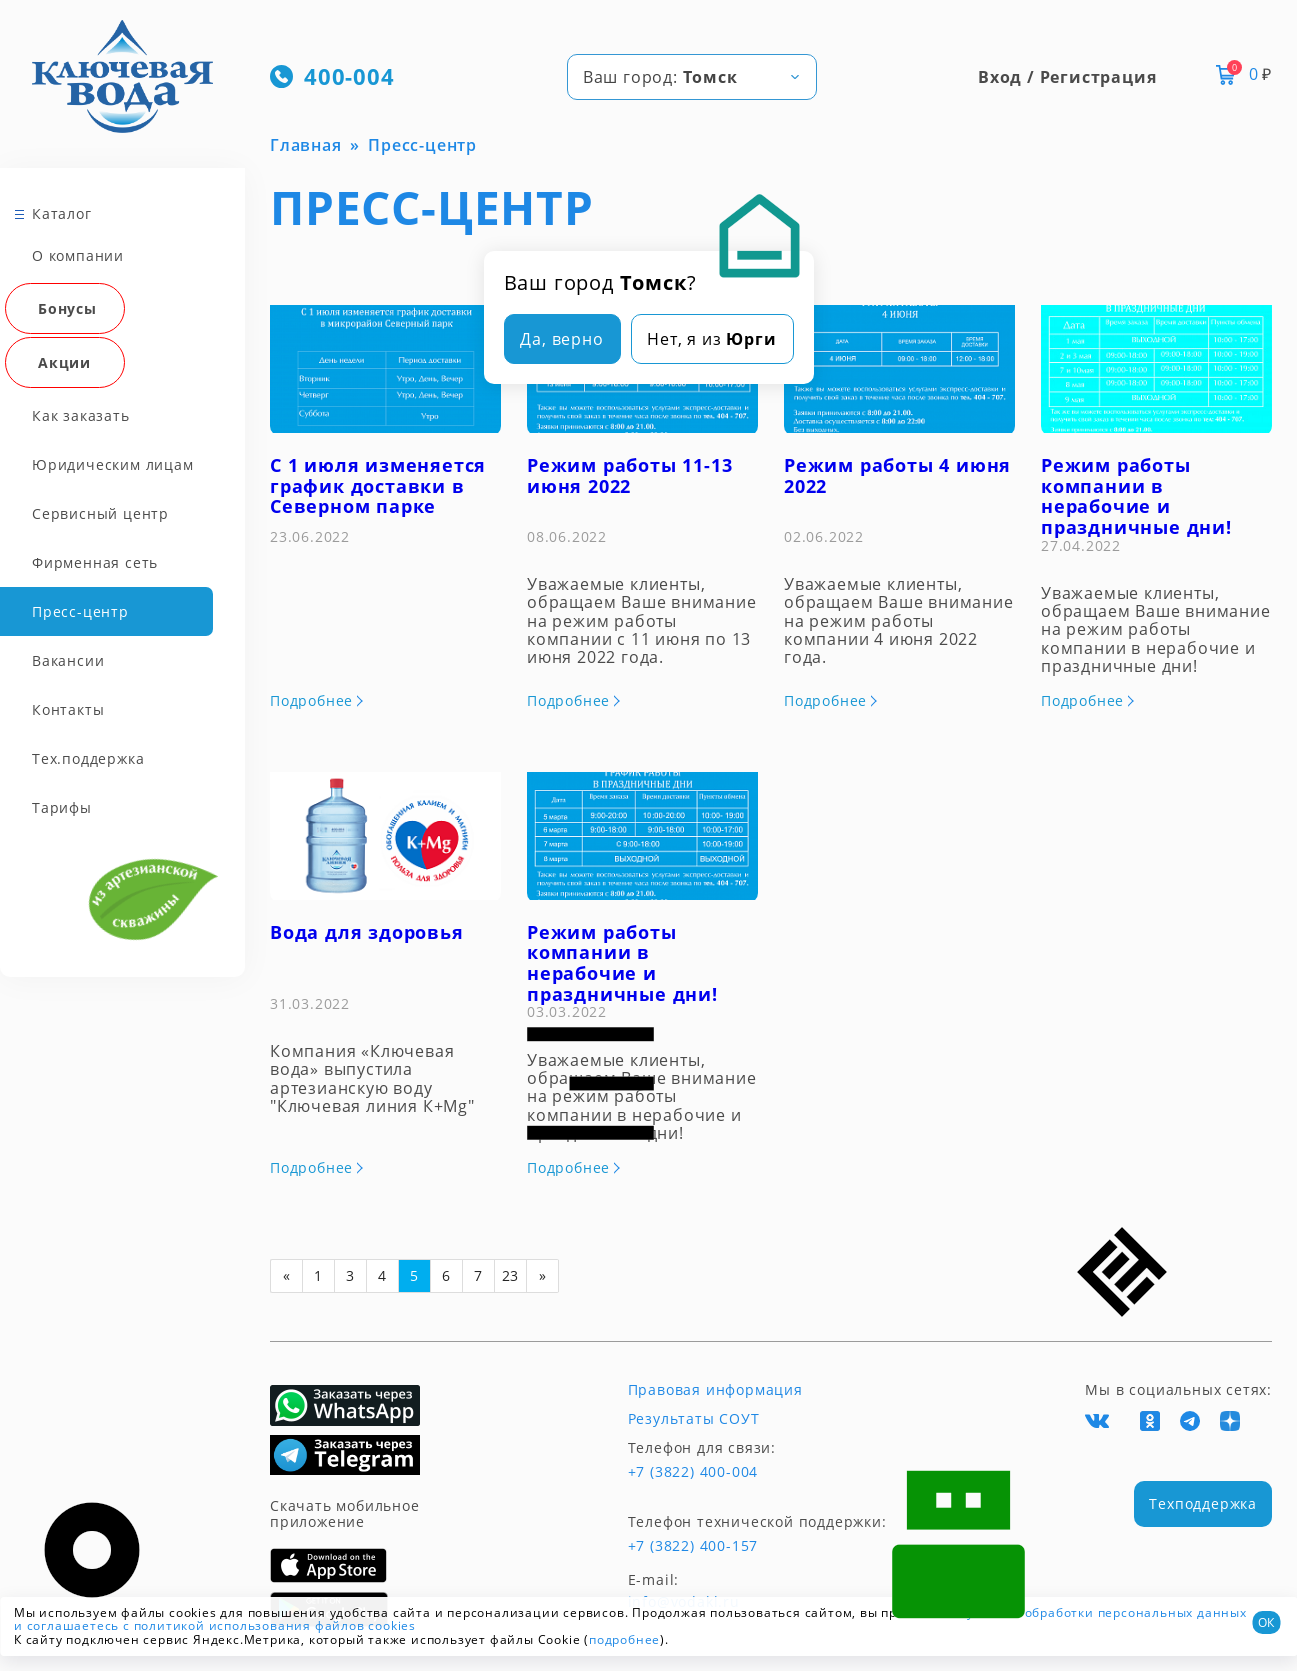 This screenshot has height=1671, width=1297. I want to click on a selected radio button option, so click(92, 1550).